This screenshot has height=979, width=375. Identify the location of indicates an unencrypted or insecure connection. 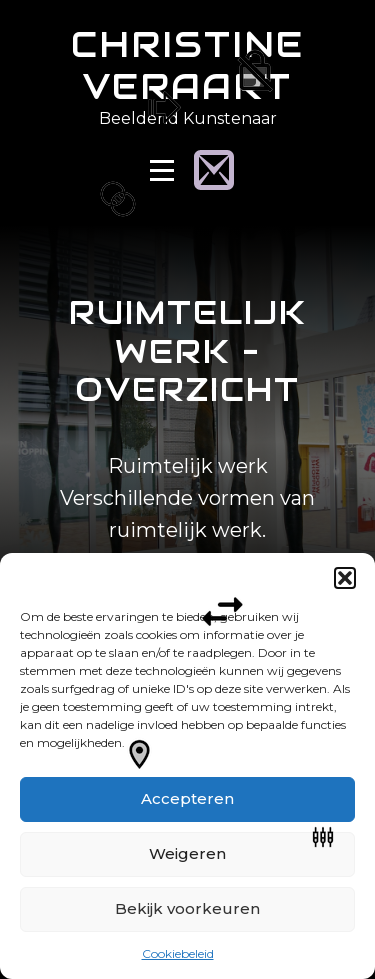
(255, 71).